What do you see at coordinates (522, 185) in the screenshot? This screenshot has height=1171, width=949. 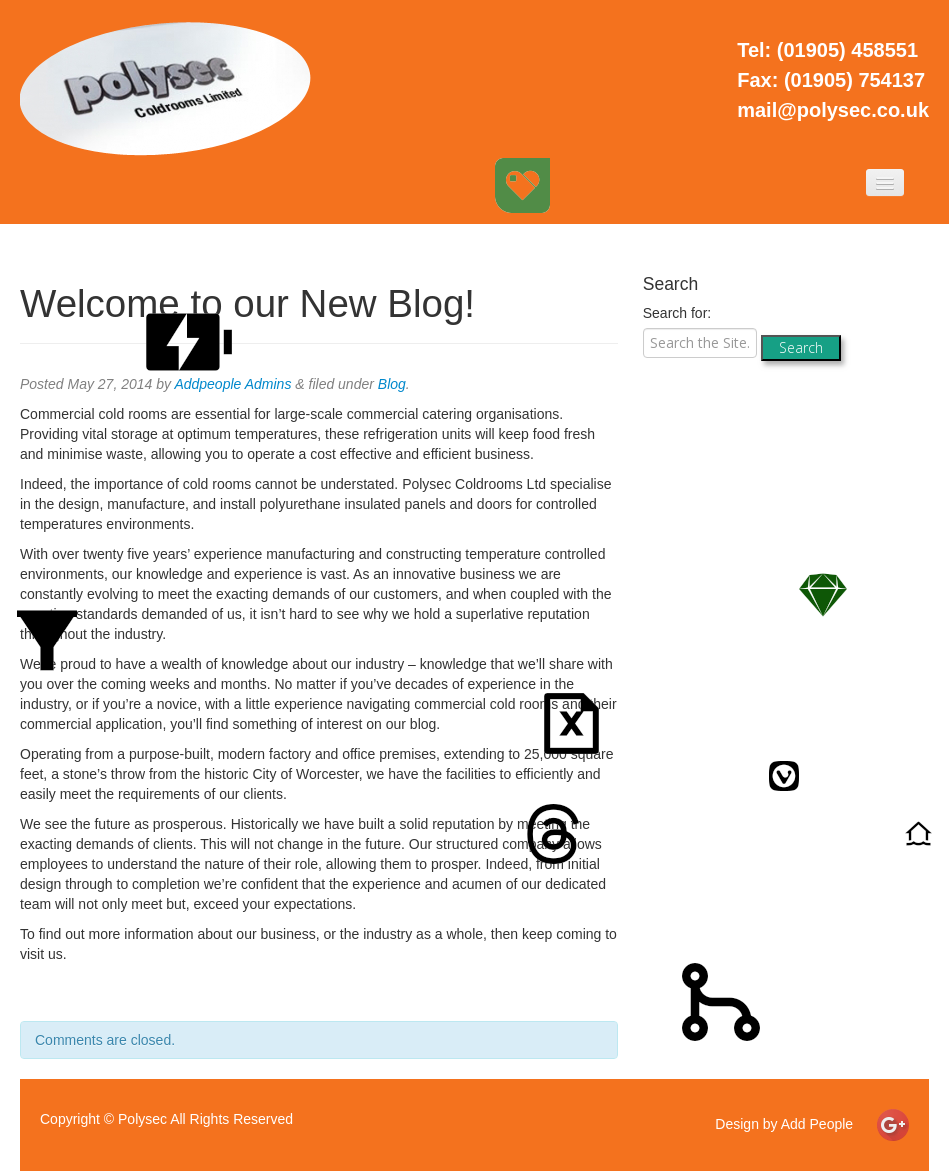 I see `visit payhip website or storefront` at bounding box center [522, 185].